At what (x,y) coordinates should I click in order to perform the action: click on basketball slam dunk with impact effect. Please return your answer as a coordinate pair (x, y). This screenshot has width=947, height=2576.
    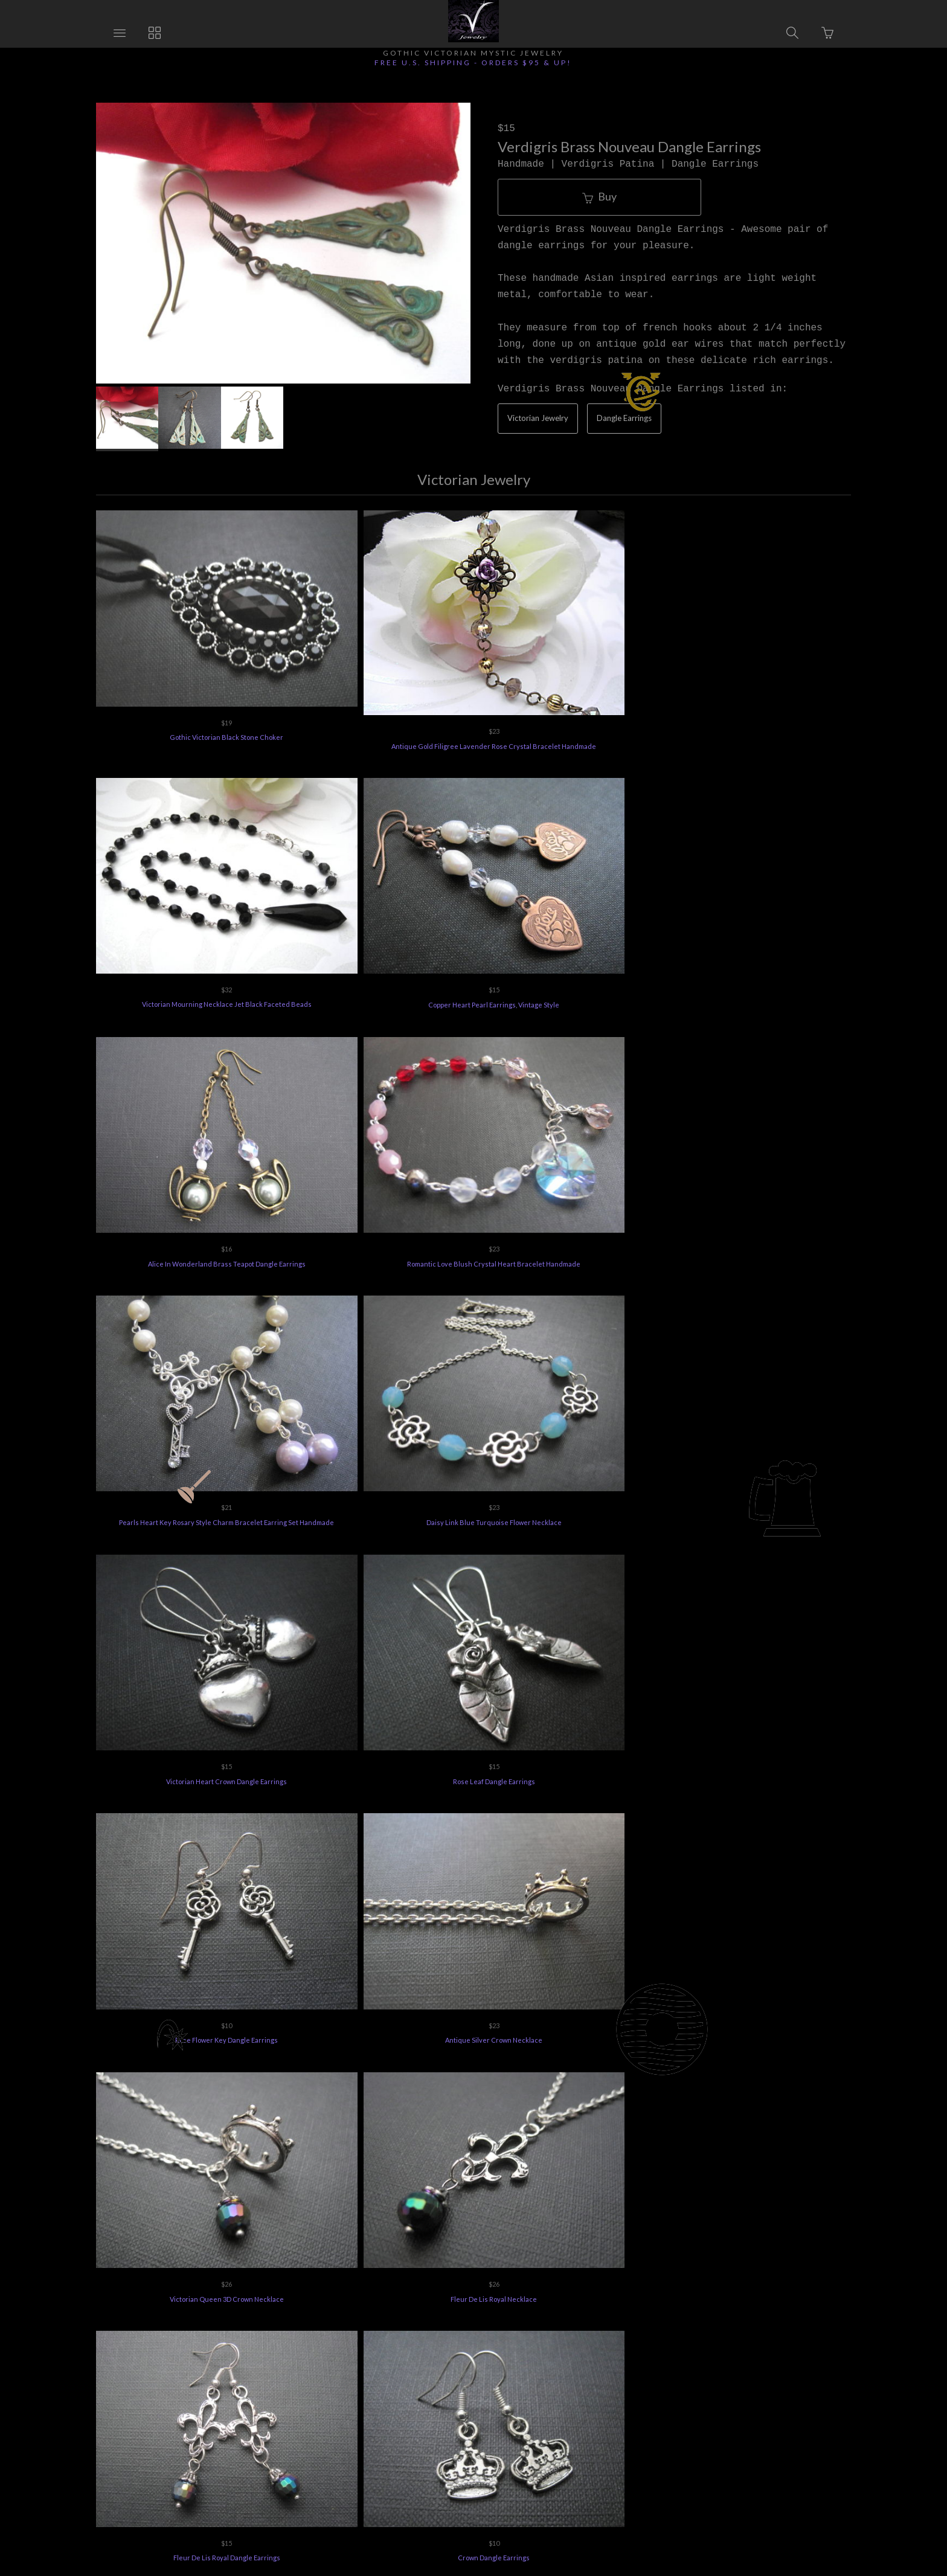
    Looking at the image, I should click on (172, 2035).